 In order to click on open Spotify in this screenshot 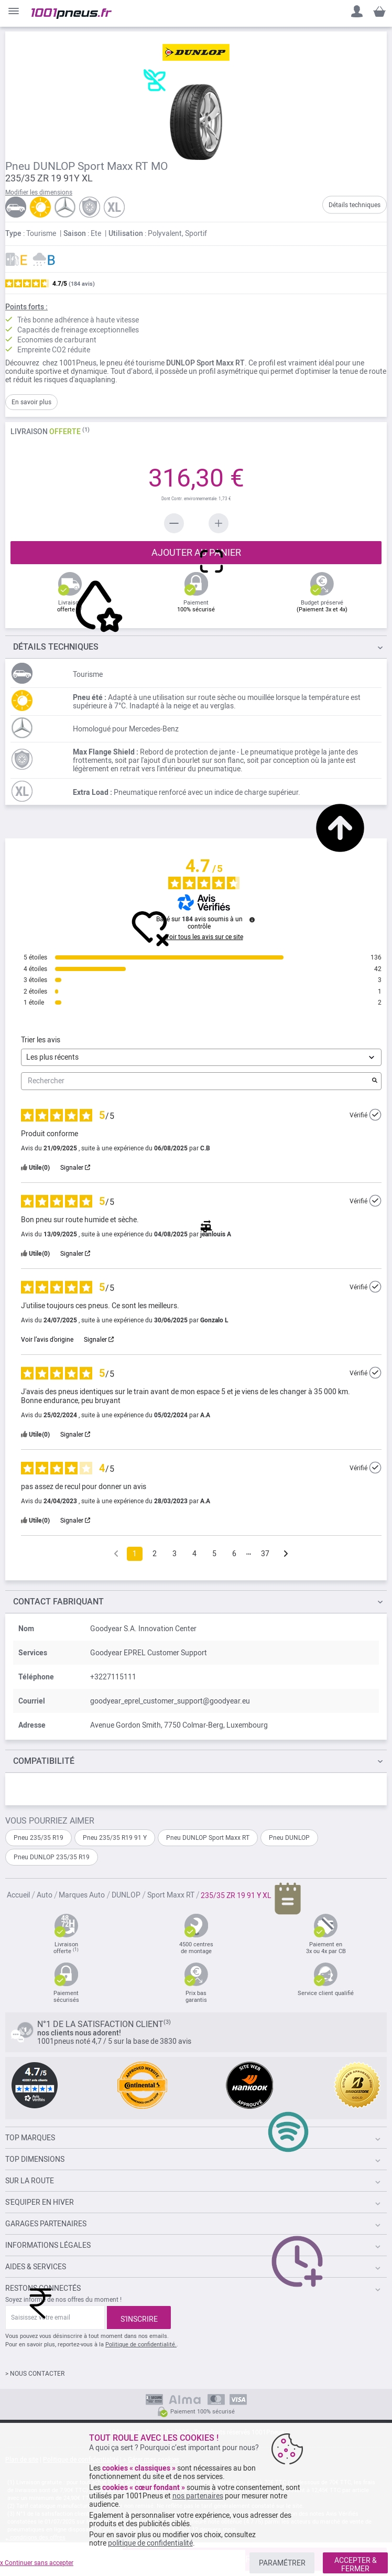, I will do `click(288, 2132)`.